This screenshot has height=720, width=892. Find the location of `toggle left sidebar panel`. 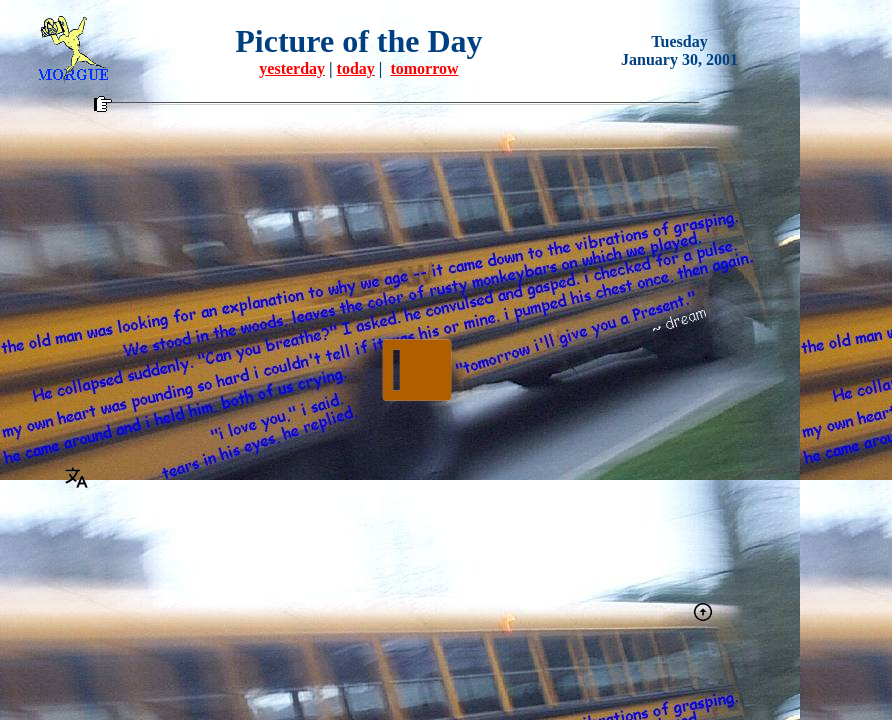

toggle left sidebar panel is located at coordinates (417, 370).